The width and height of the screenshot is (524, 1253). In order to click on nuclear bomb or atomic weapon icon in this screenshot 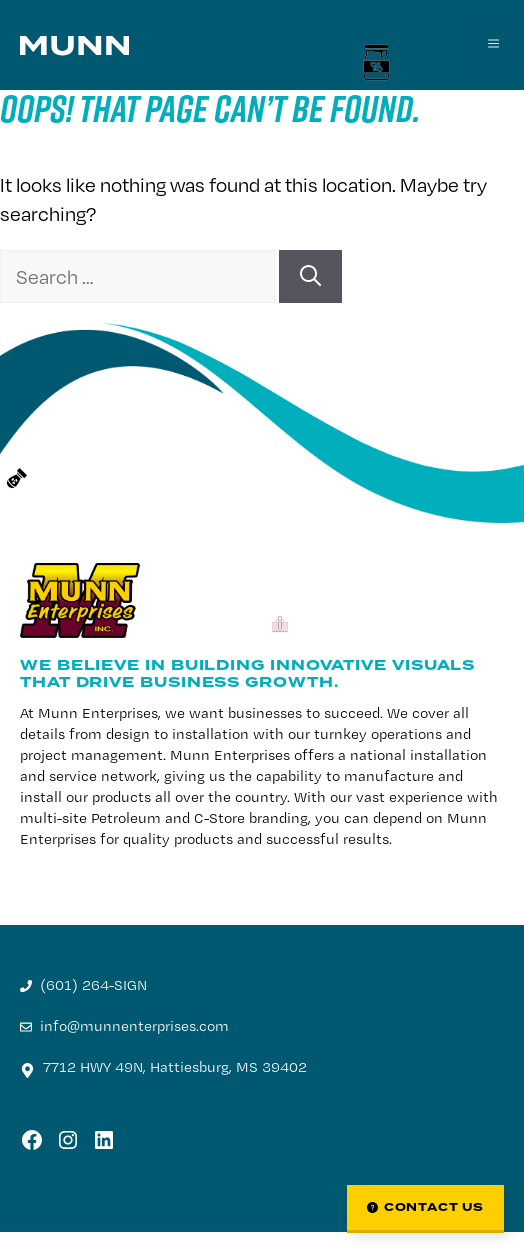, I will do `click(17, 478)`.